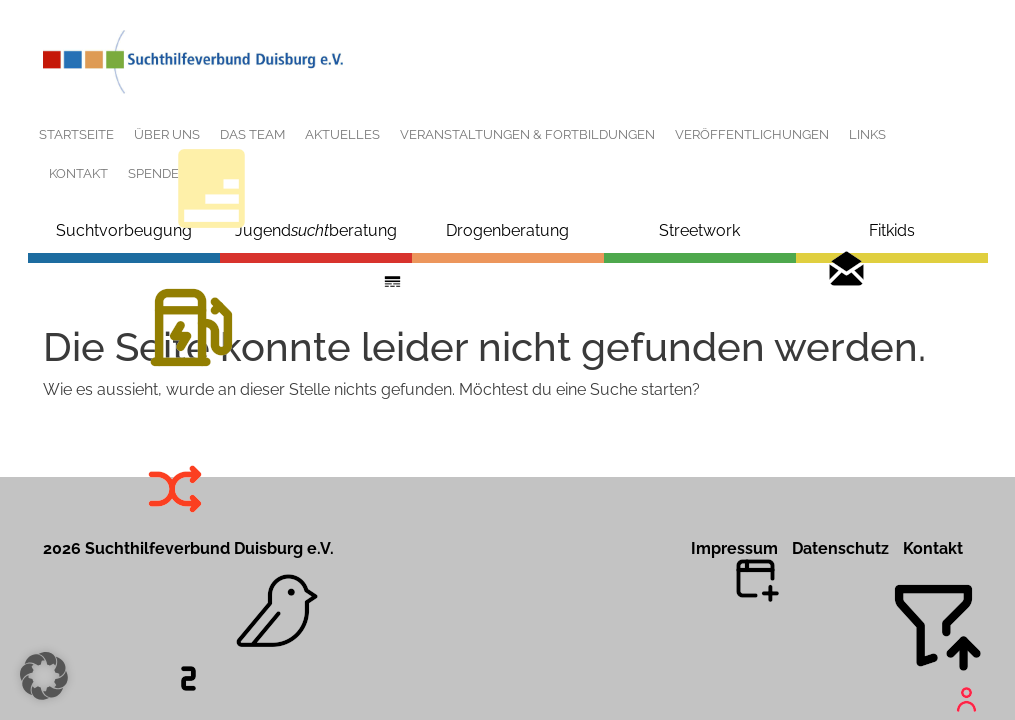 This screenshot has height=720, width=1015. Describe the element at coordinates (188, 678) in the screenshot. I see `indicates second item or step in a sequence` at that location.